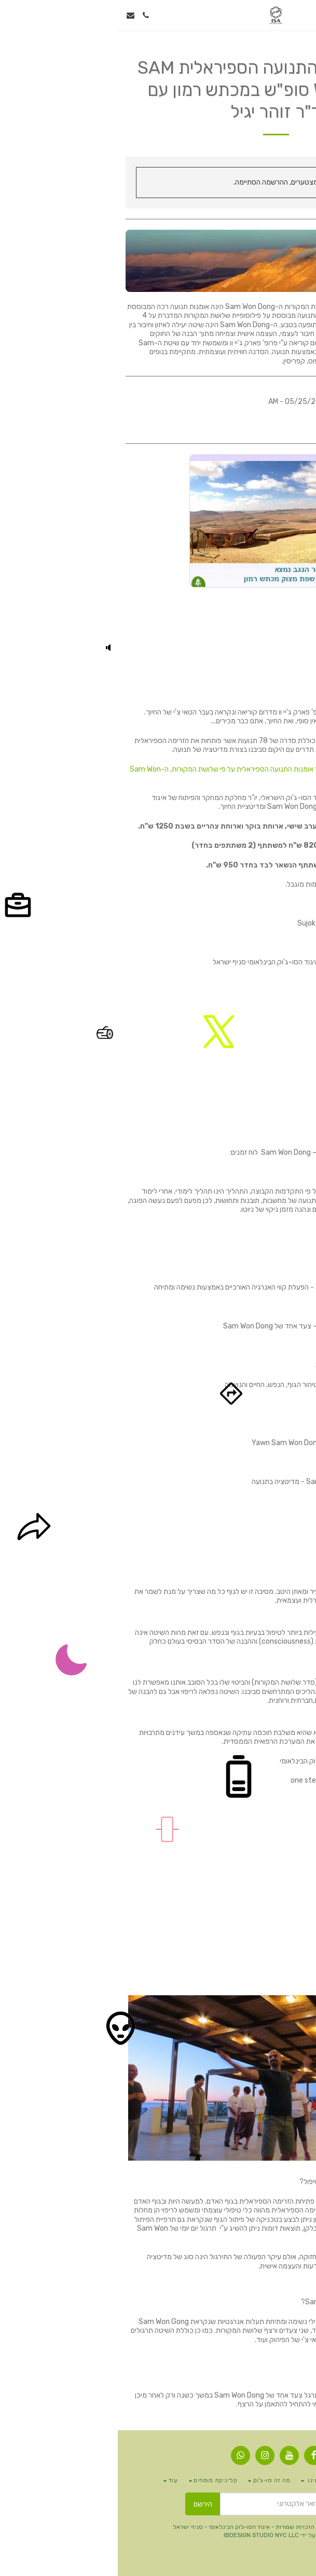 The image size is (316, 2576). I want to click on access work or business-related content, so click(18, 906).